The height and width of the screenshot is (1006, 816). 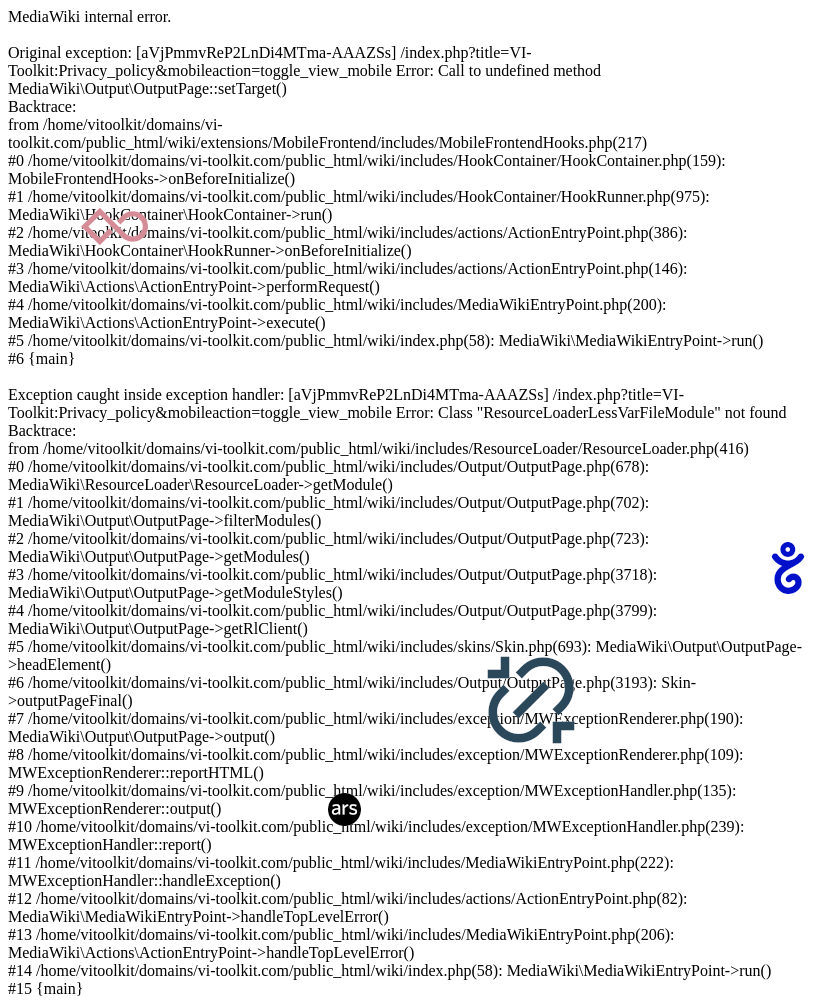 I want to click on unlink or disconnect a hyperlink, so click(x=531, y=700).